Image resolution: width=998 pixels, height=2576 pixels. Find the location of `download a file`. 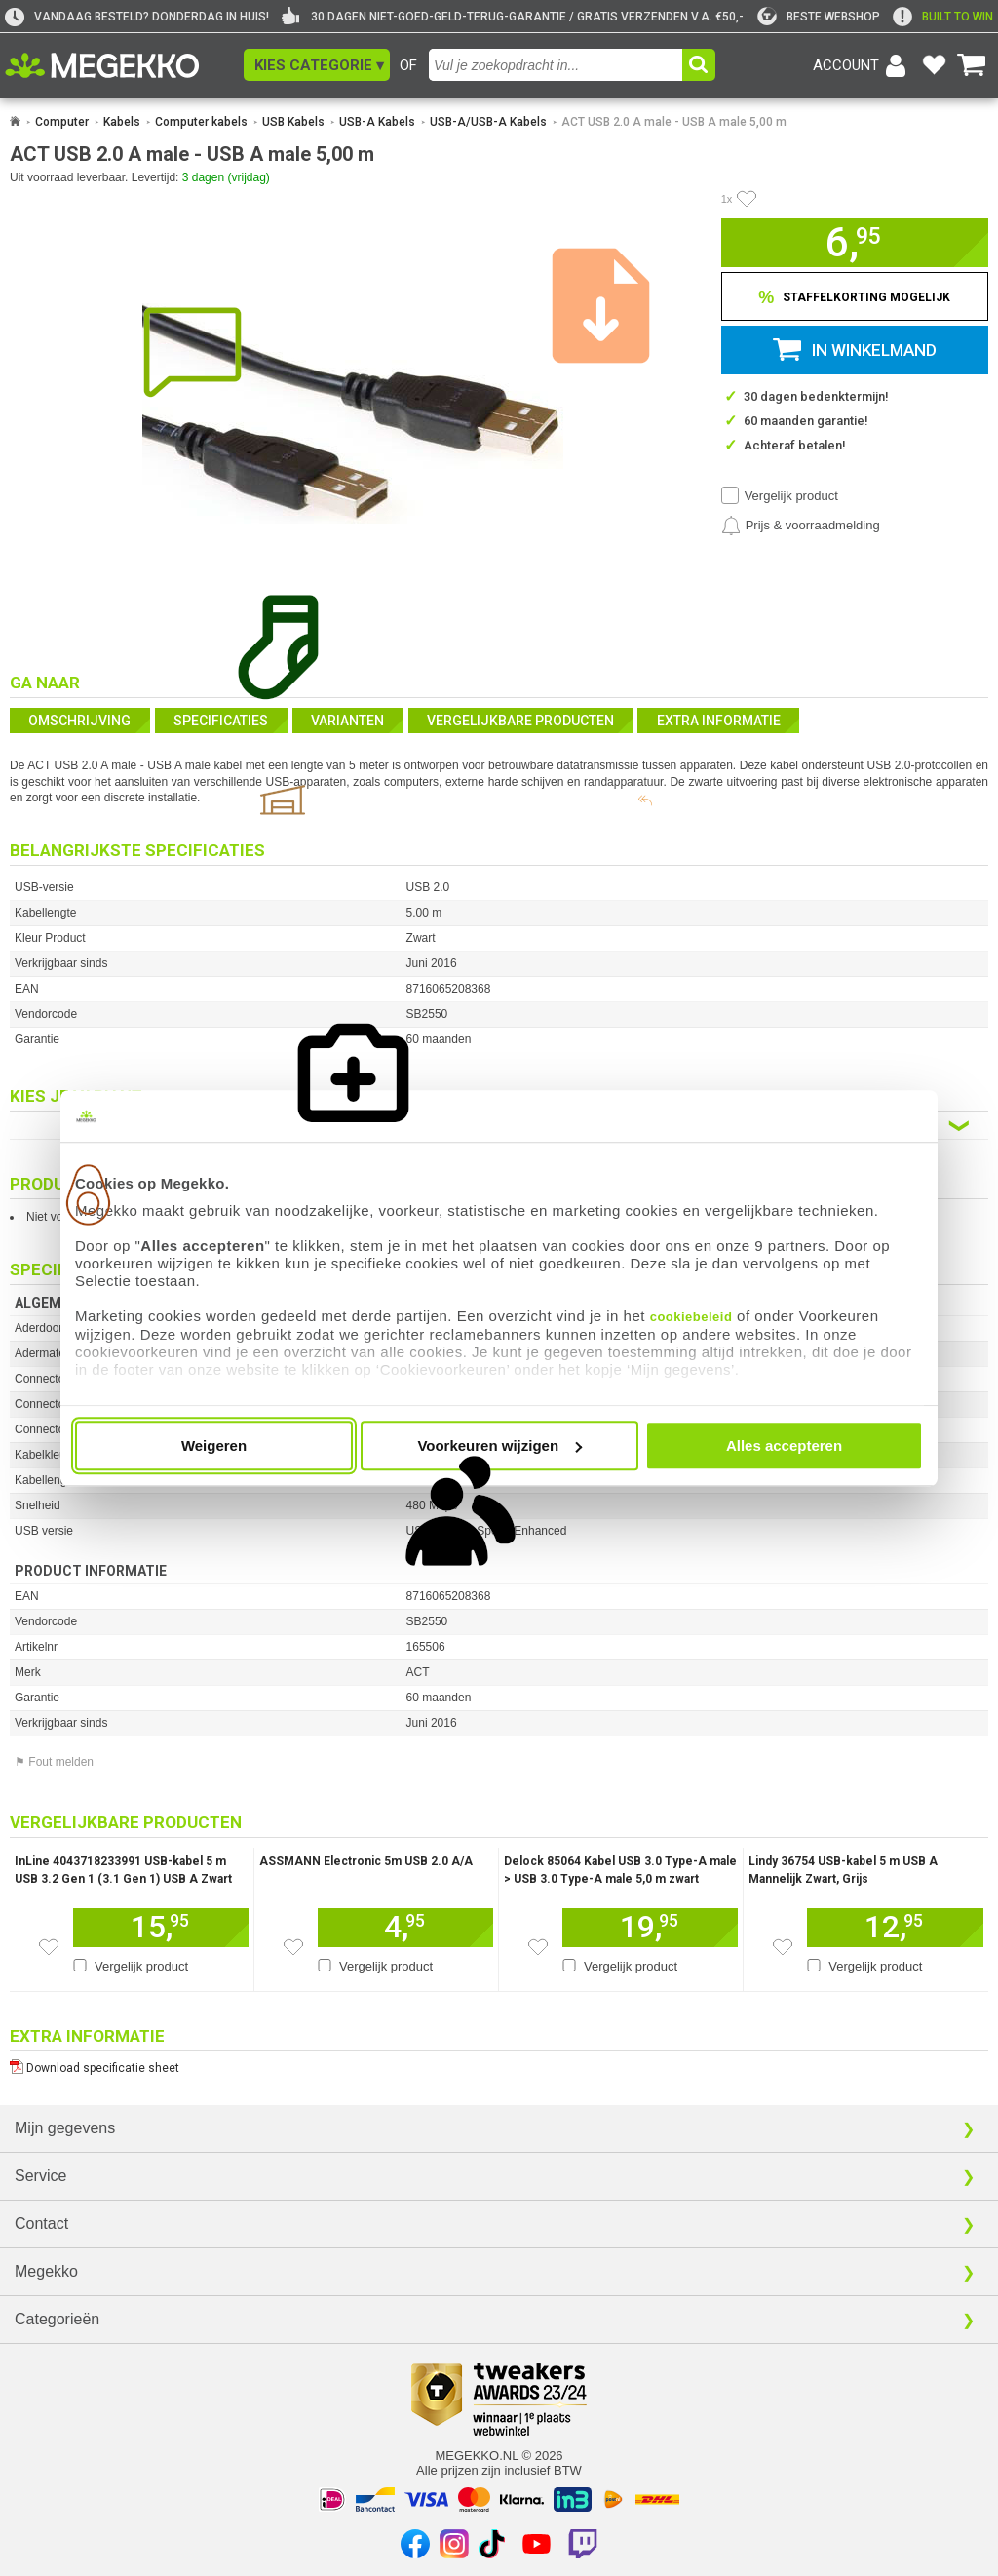

download a file is located at coordinates (600, 305).